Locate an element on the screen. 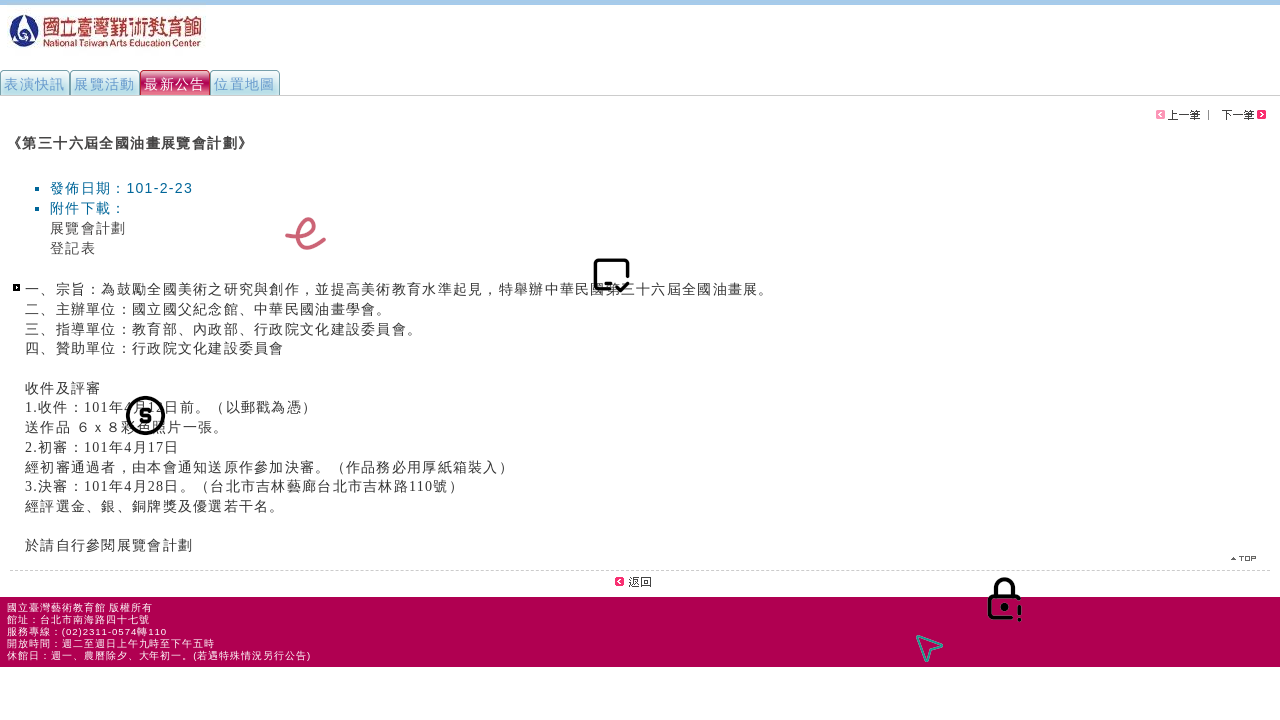  tap to navigate to a destination is located at coordinates (927, 646).